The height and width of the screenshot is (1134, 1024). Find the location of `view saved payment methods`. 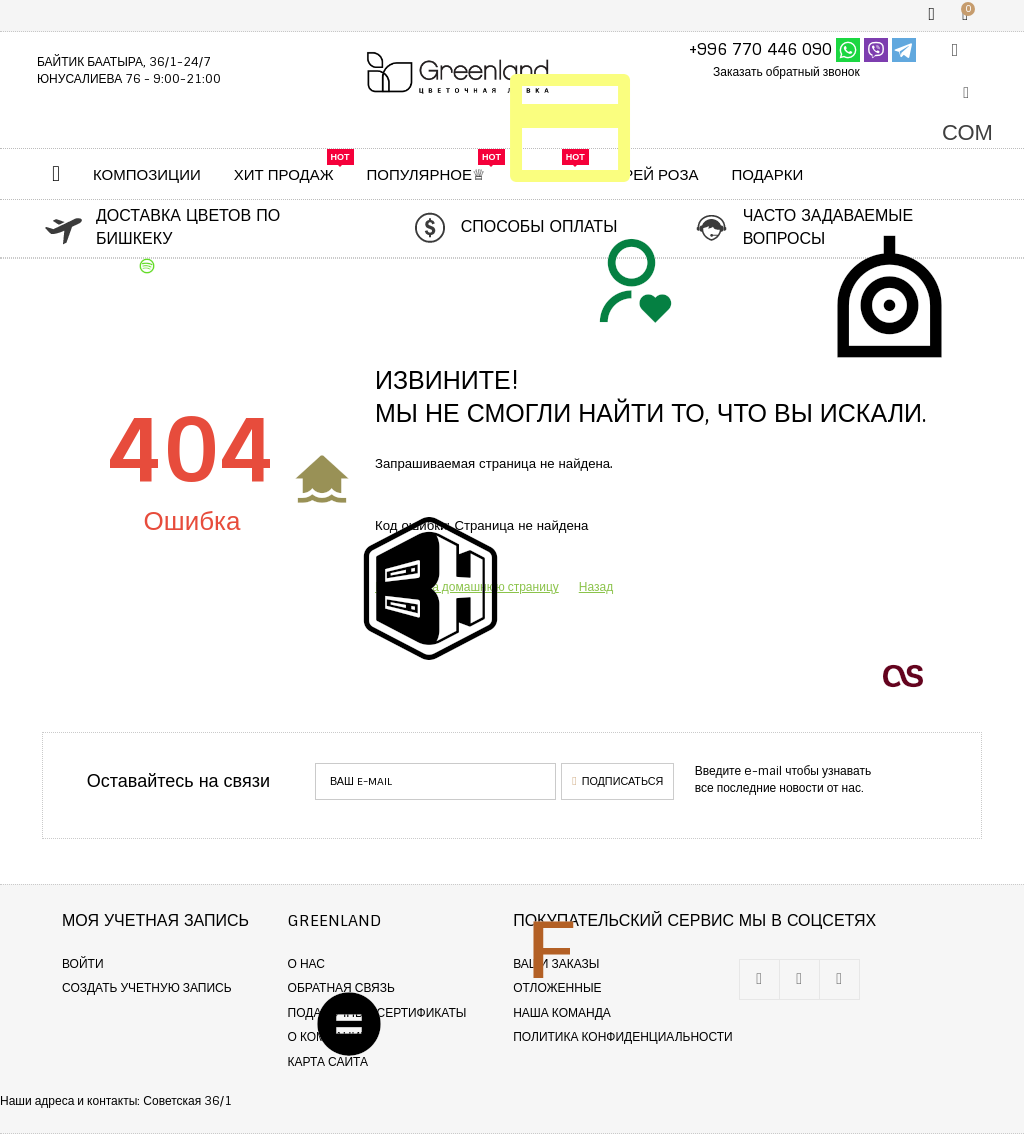

view saved payment methods is located at coordinates (570, 128).